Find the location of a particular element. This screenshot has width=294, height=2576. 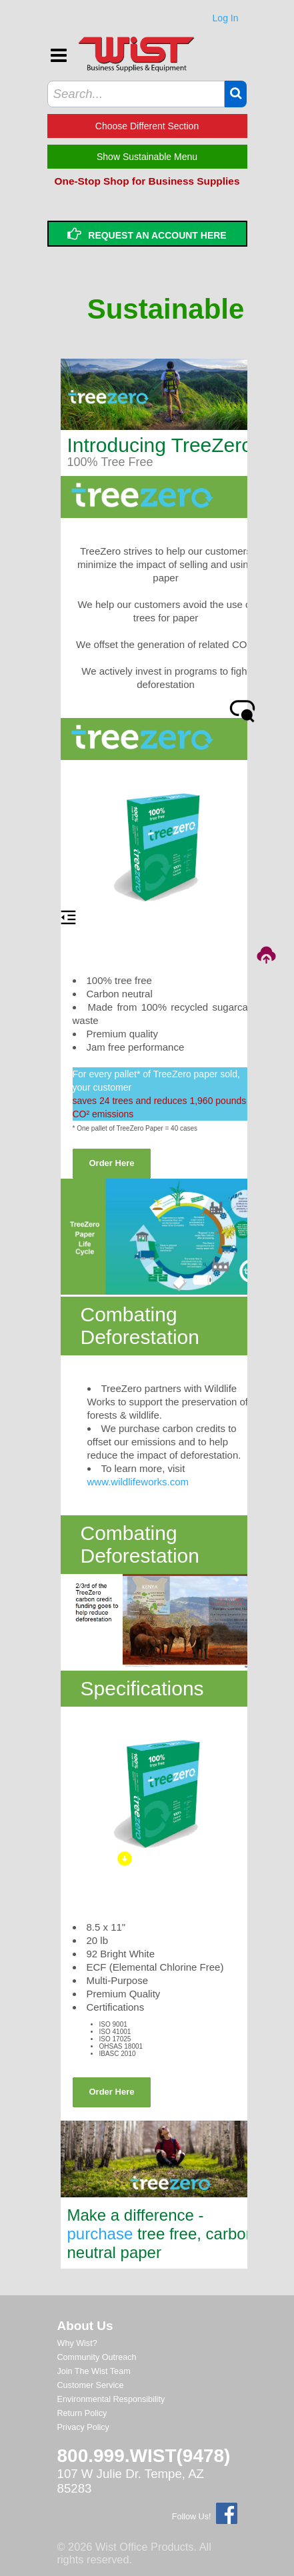

upload file to cloud storage is located at coordinates (266, 955).